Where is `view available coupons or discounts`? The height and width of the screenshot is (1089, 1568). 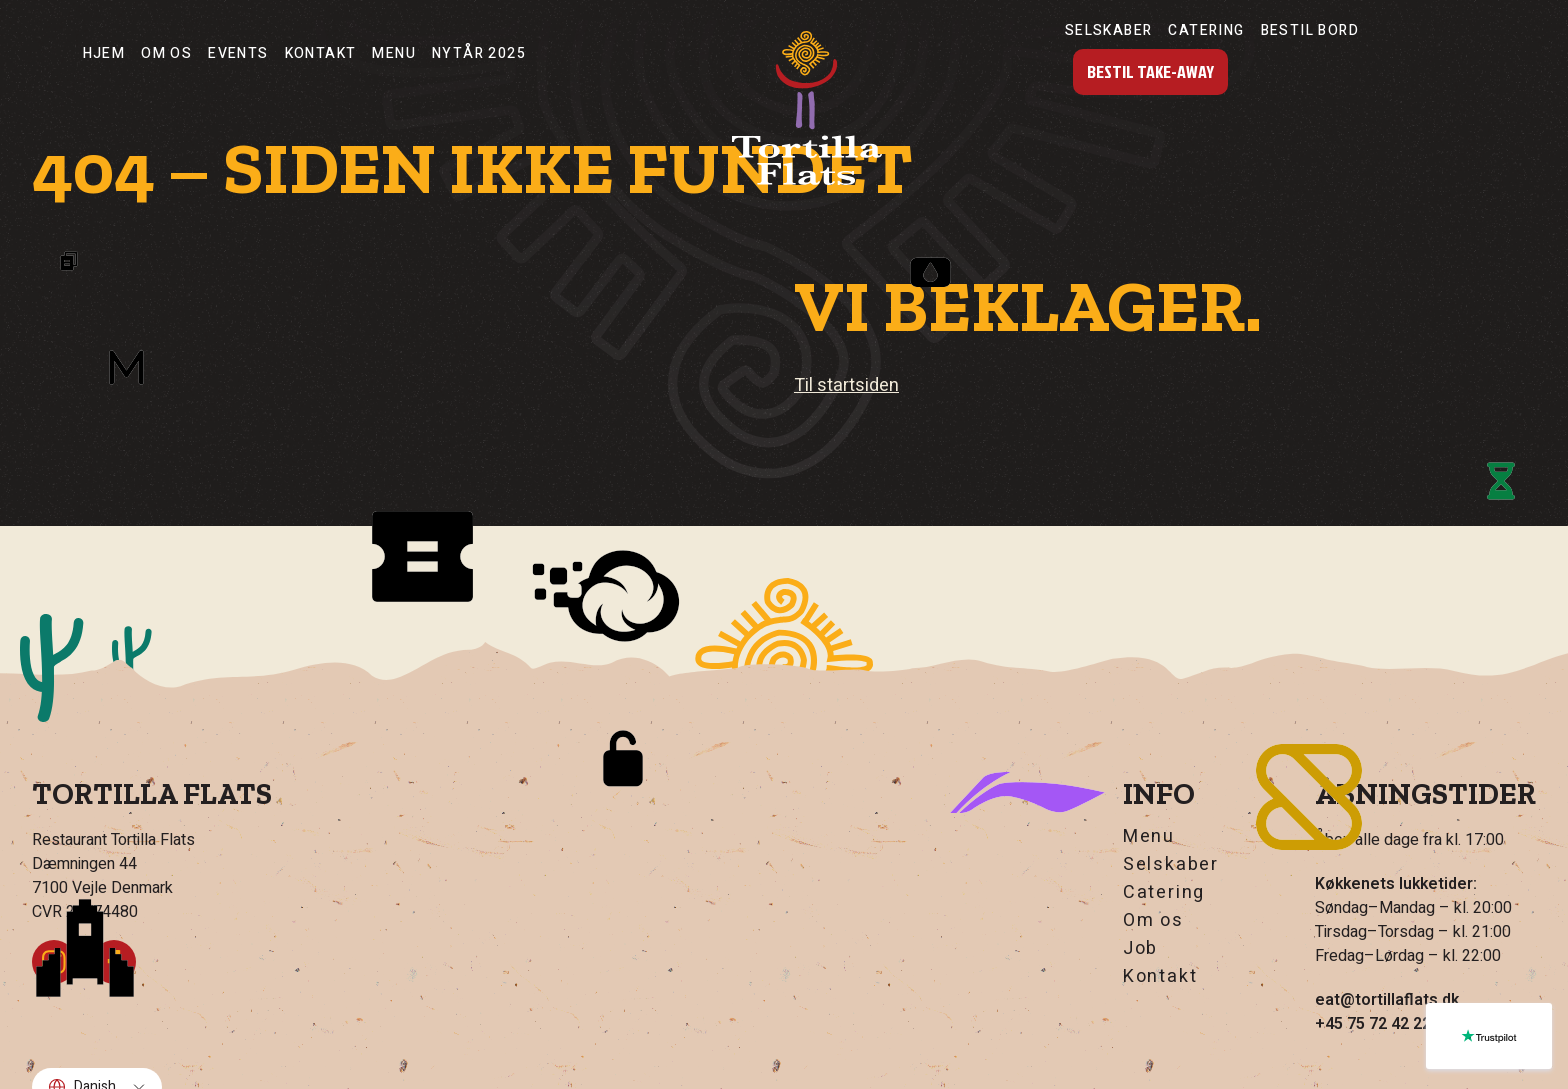 view available coupons or discounts is located at coordinates (422, 556).